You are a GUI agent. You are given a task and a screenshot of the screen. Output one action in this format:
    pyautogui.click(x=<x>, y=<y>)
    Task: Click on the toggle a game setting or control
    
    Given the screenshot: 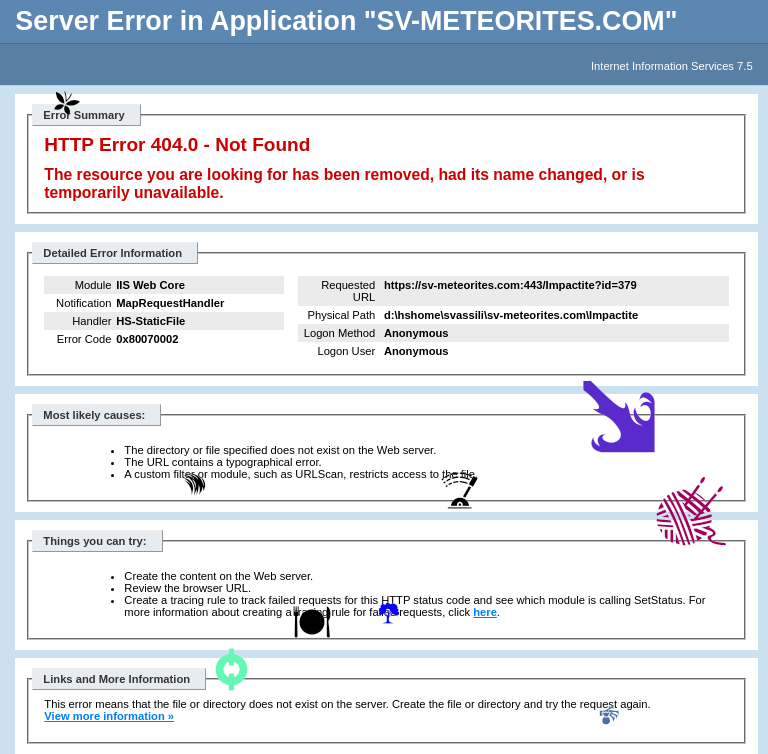 What is the action you would take?
    pyautogui.click(x=460, y=490)
    